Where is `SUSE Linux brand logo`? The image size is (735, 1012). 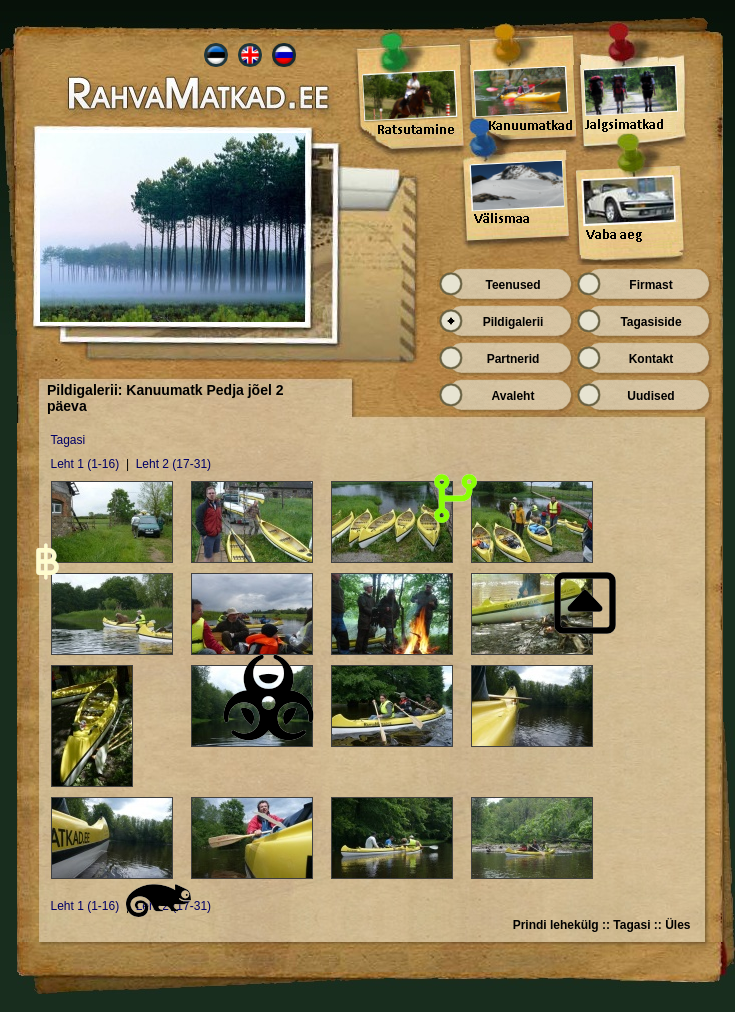 SUSE Linux brand logo is located at coordinates (158, 900).